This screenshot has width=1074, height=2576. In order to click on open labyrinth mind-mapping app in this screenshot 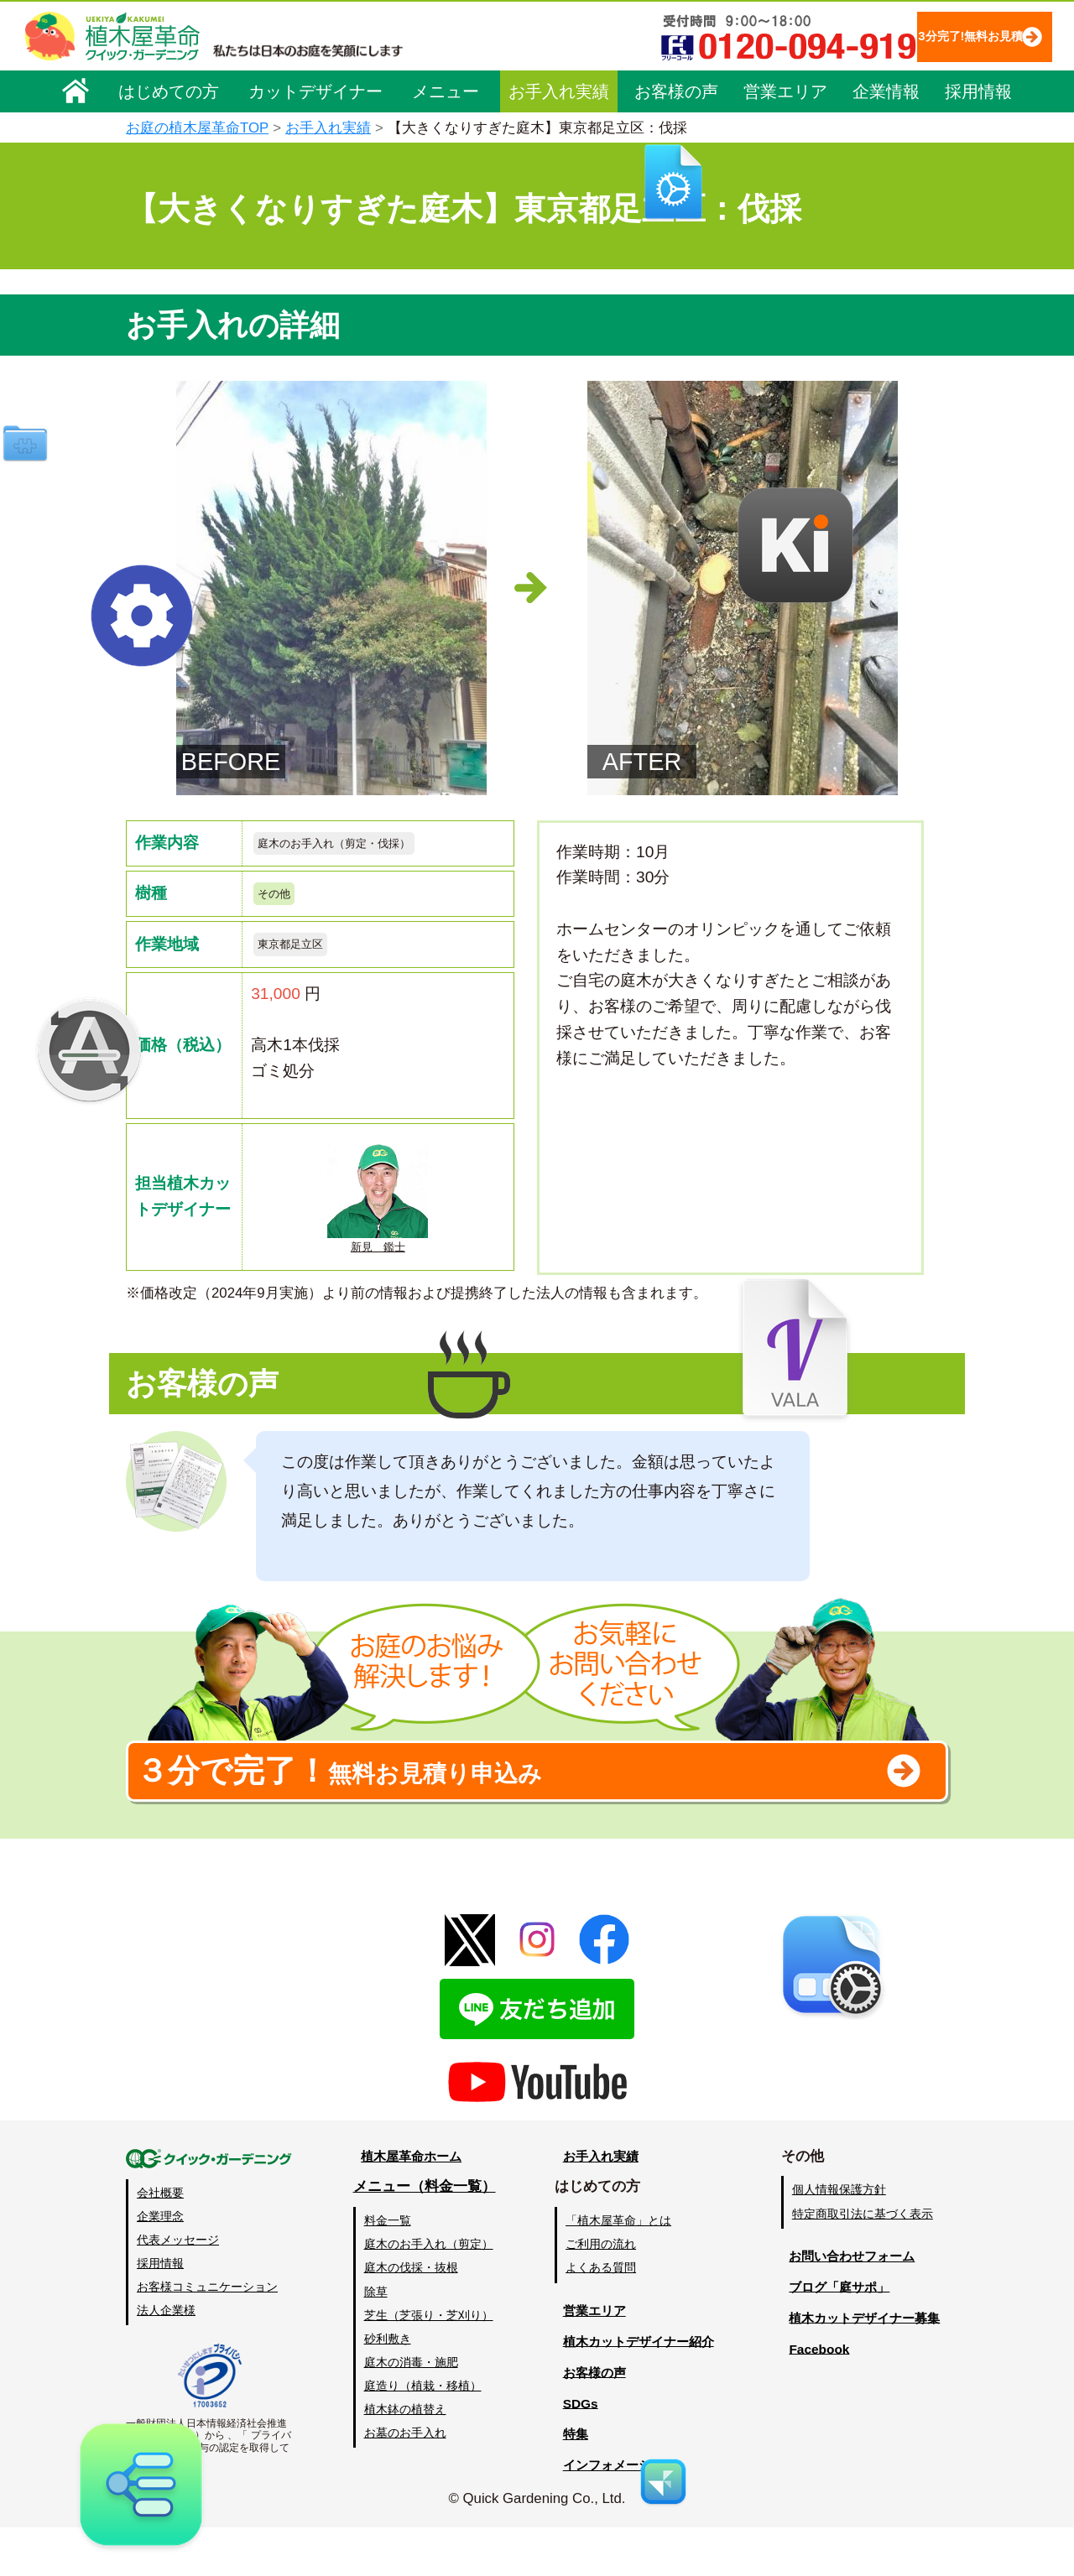, I will do `click(141, 2485)`.